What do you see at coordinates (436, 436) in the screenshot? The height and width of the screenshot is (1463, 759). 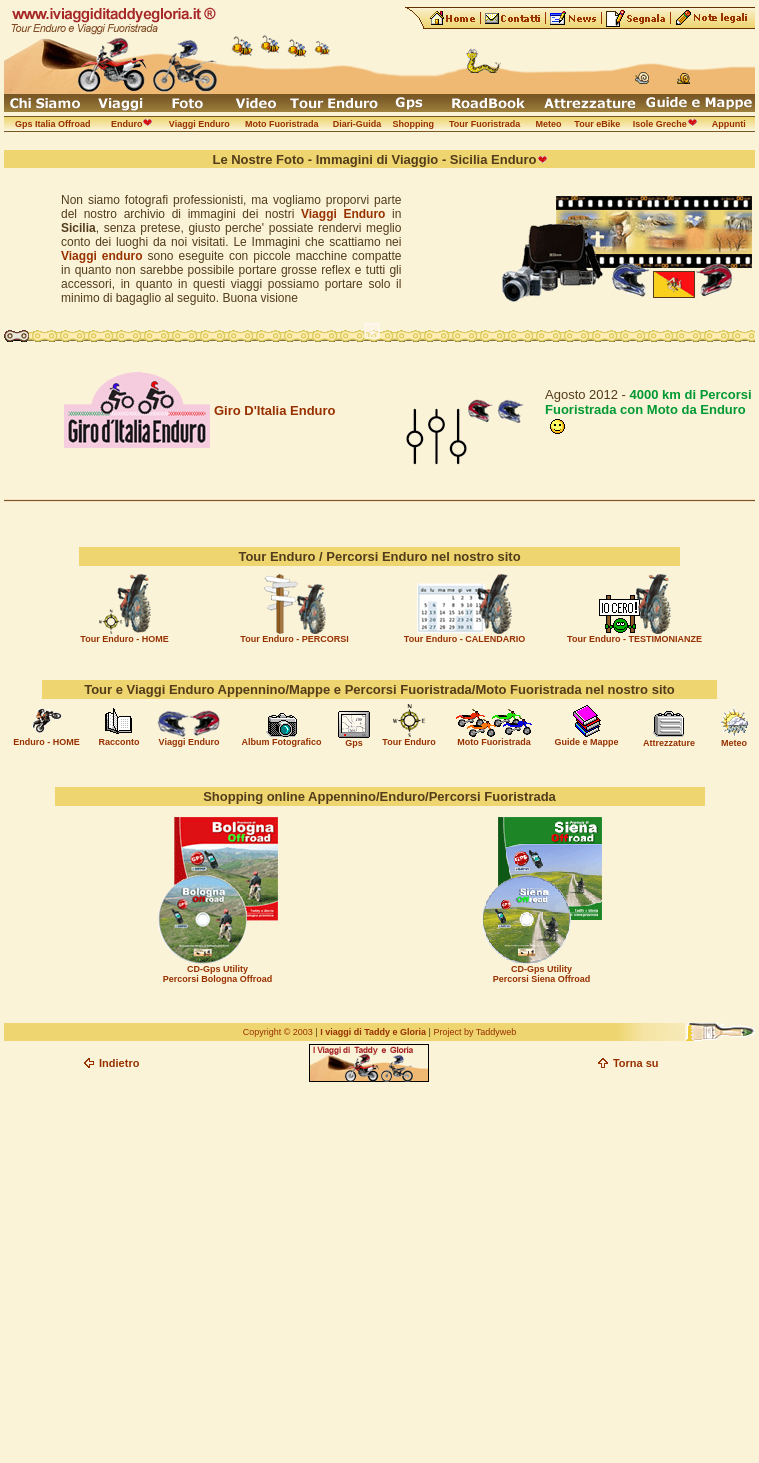 I see `adjust settings or preferences` at bounding box center [436, 436].